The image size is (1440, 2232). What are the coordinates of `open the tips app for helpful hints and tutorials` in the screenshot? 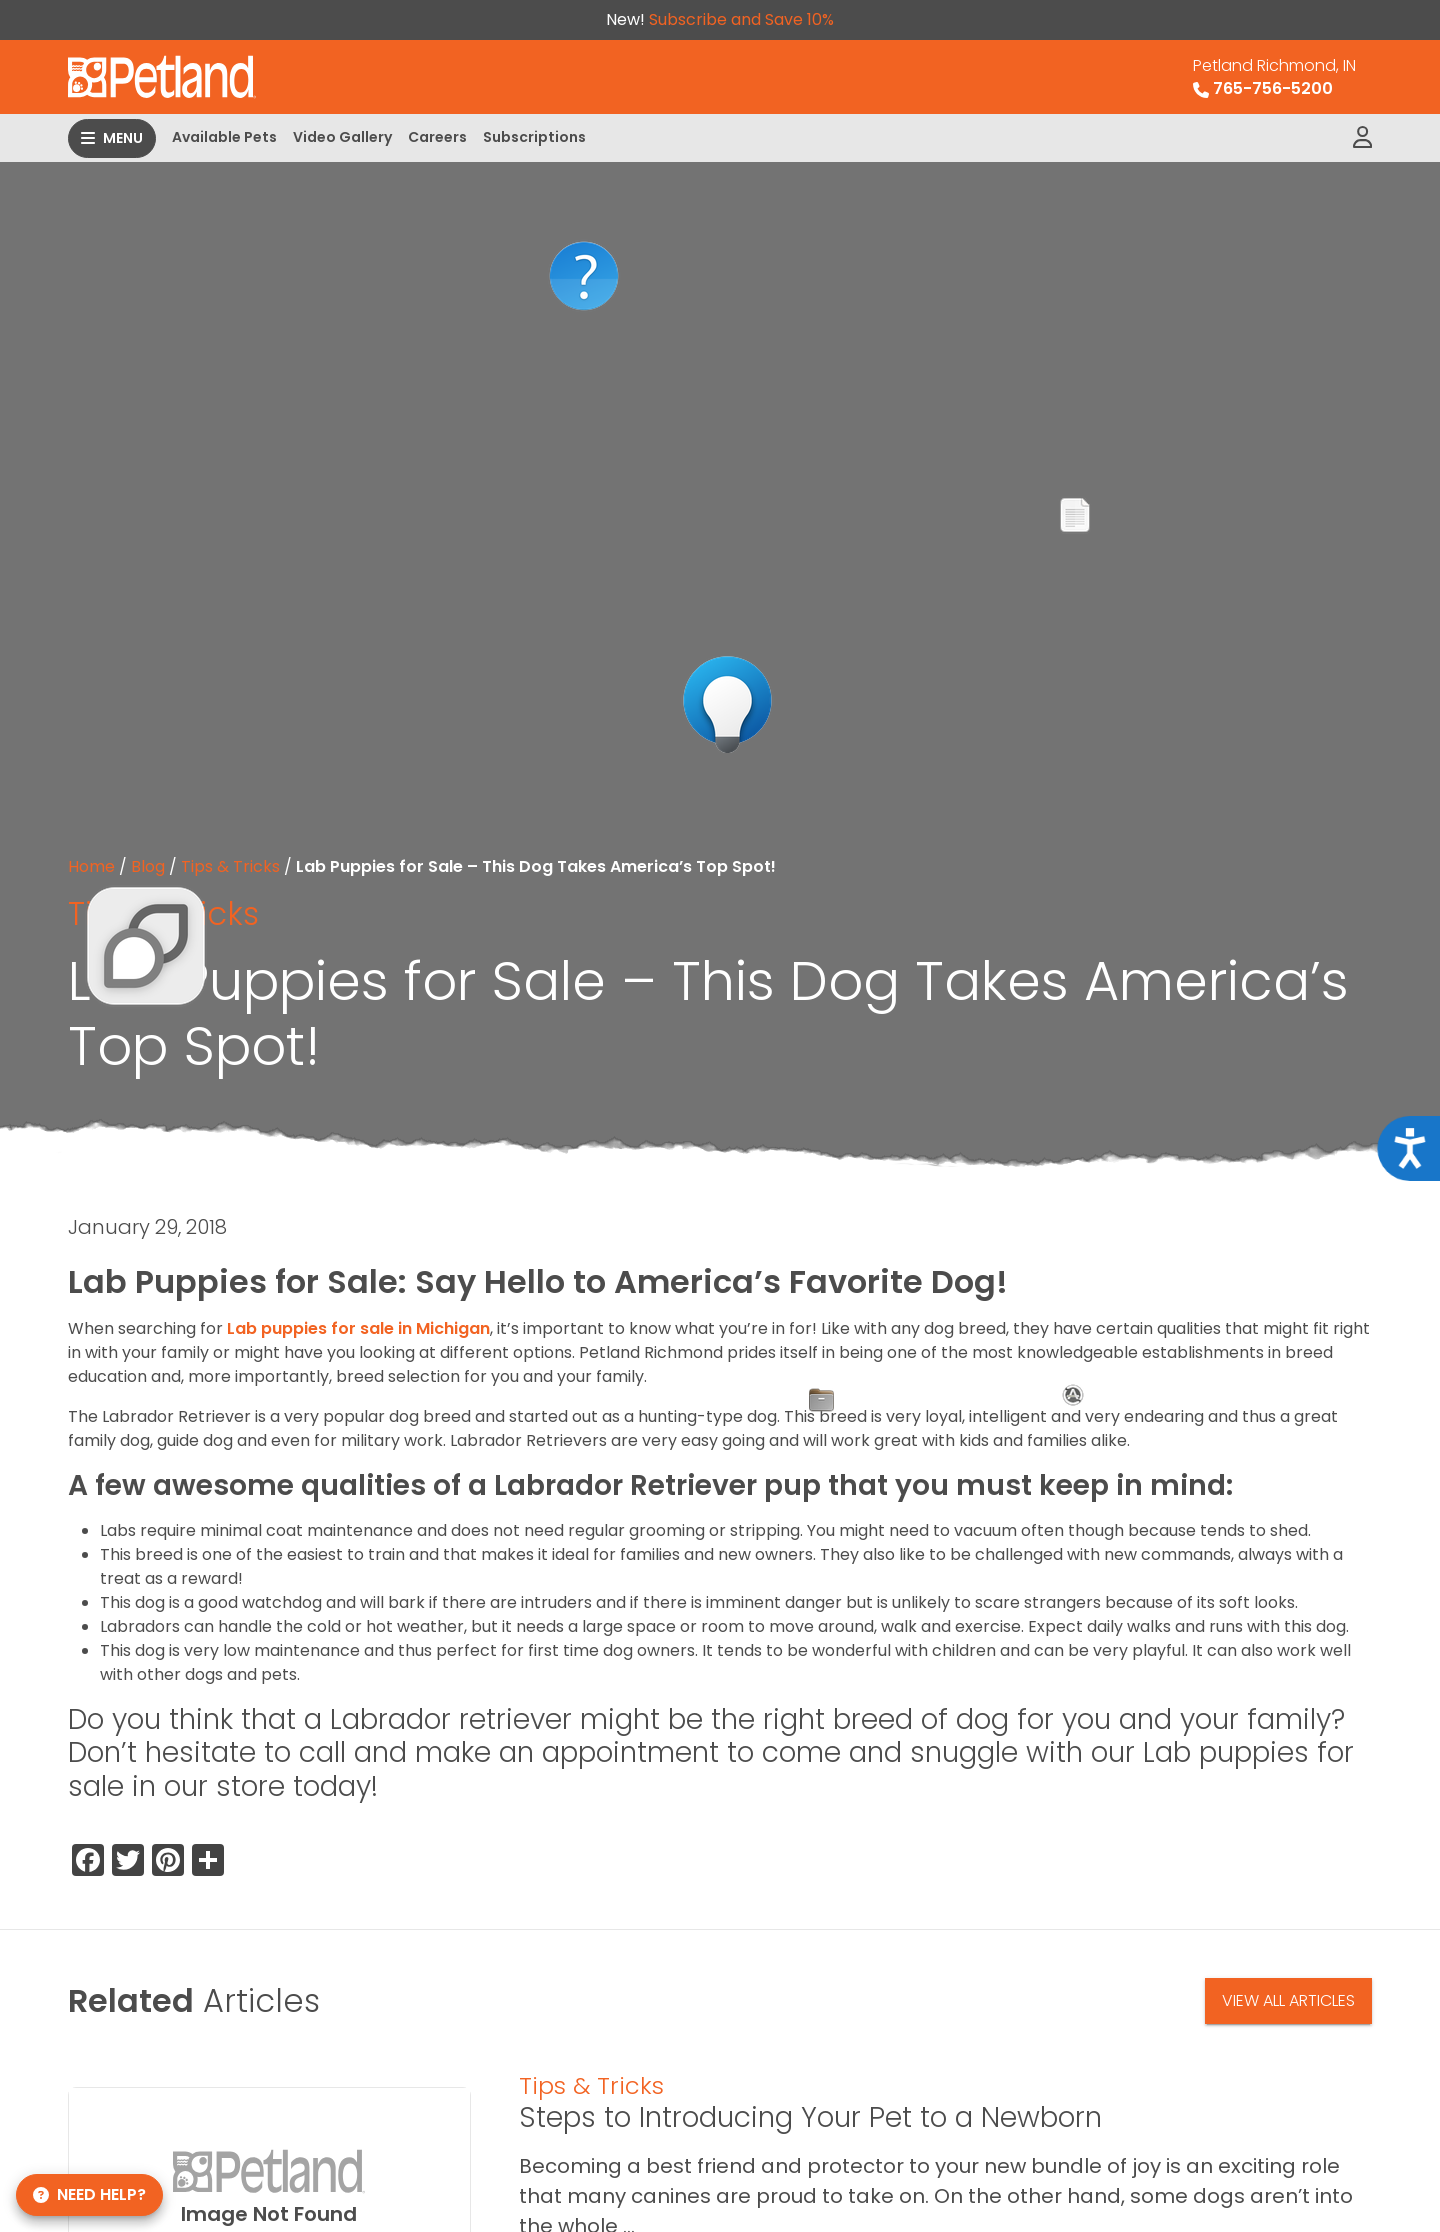 It's located at (727, 704).